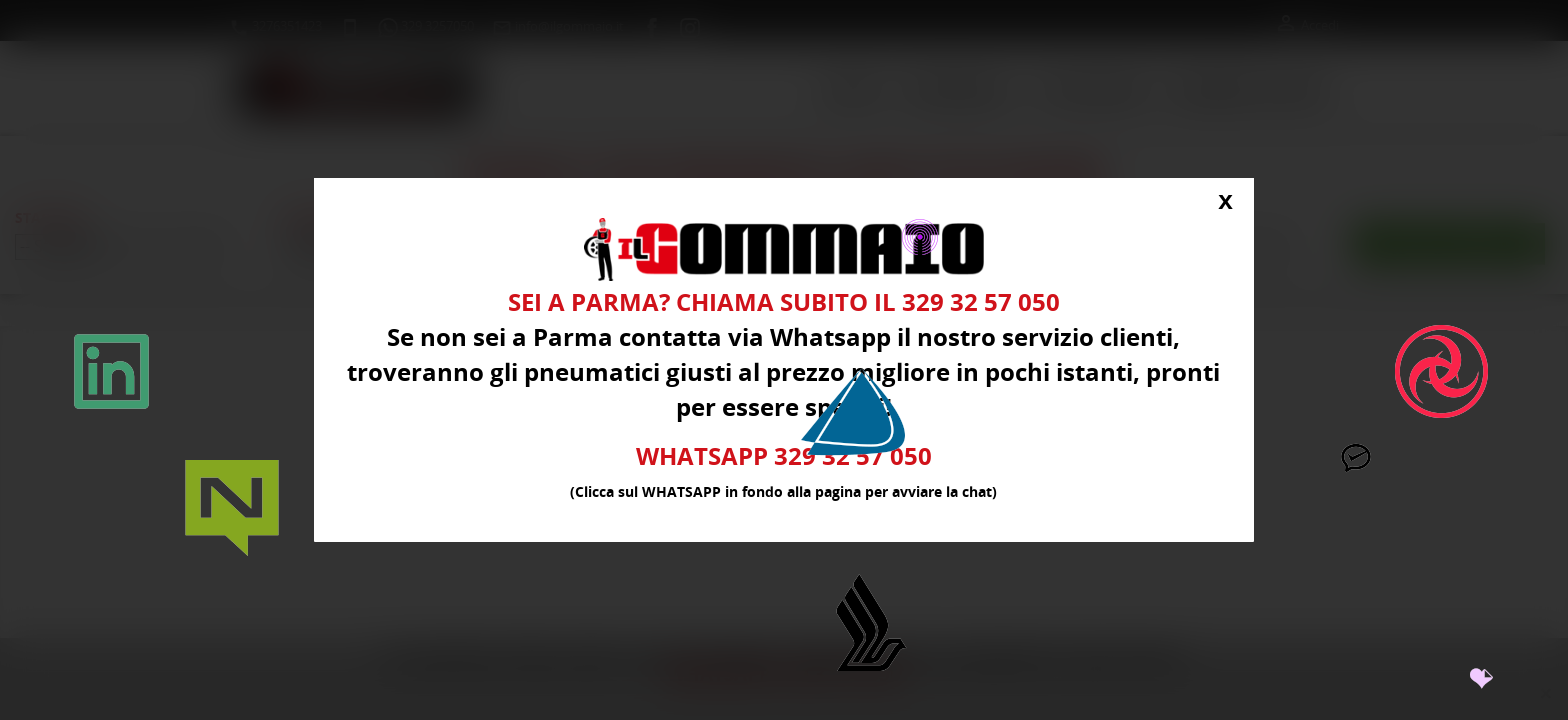 Image resolution: width=1568 pixels, height=720 pixels. Describe the element at coordinates (871, 622) in the screenshot. I see `Singapore Airlines app or website` at that location.